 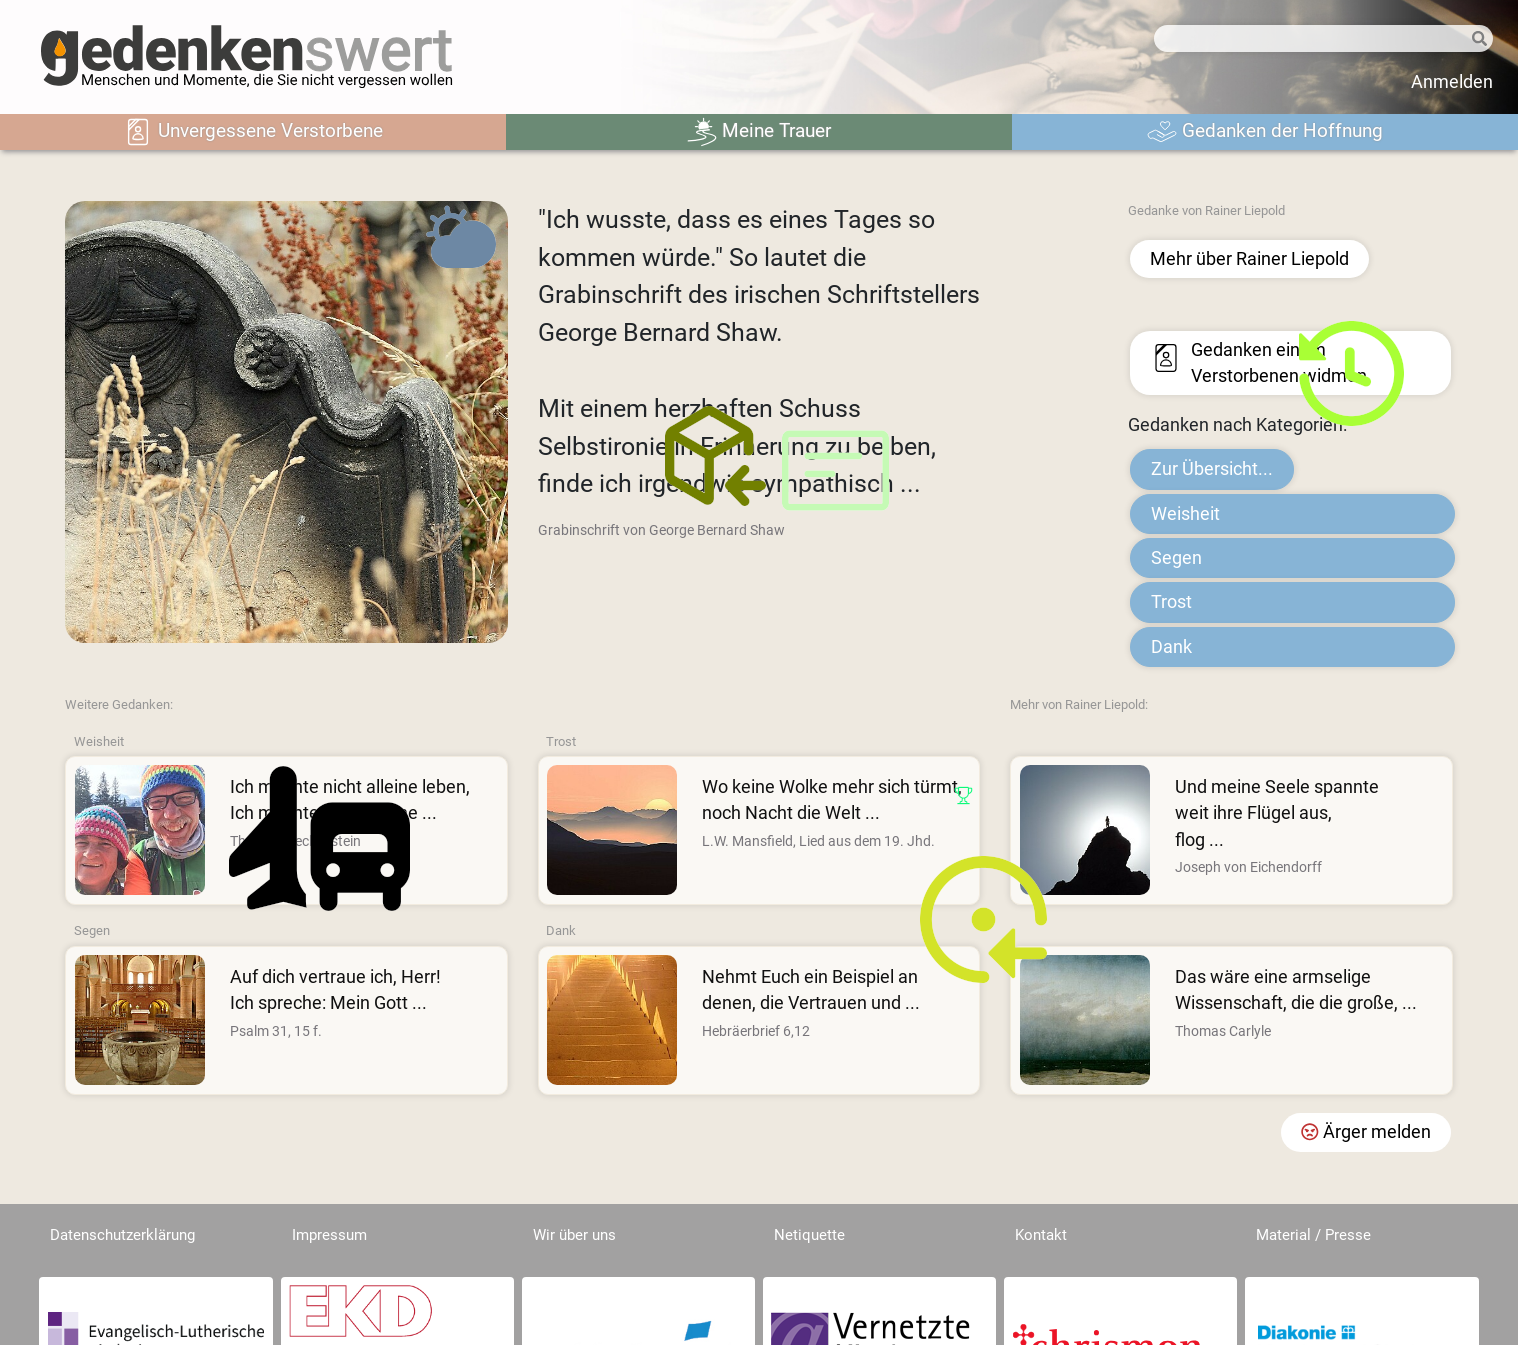 I want to click on select shipping method for your order, so click(x=319, y=838).